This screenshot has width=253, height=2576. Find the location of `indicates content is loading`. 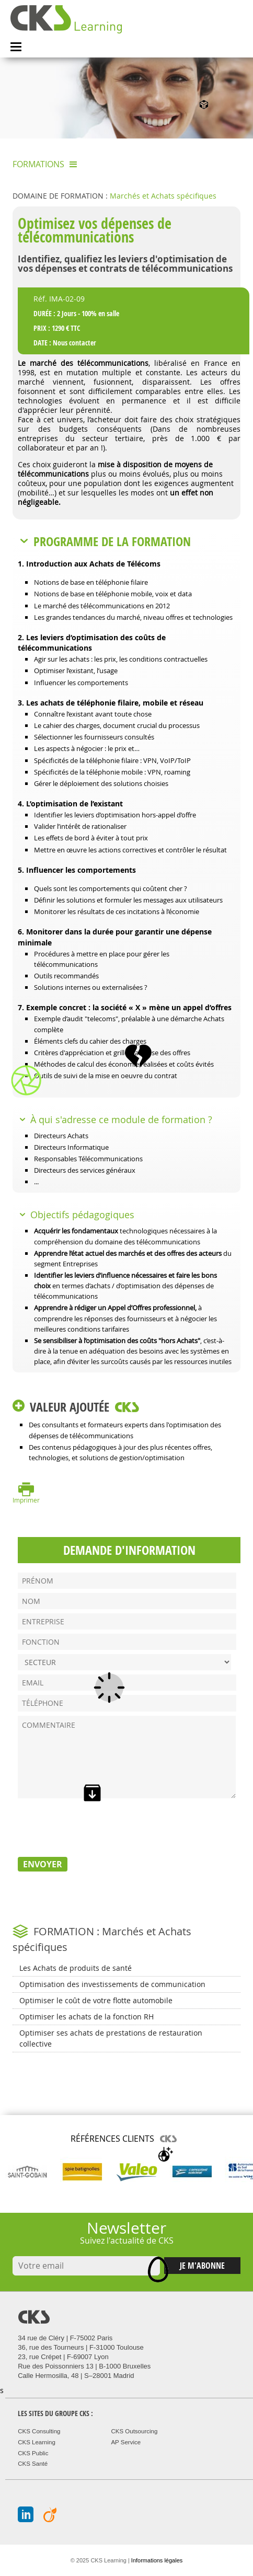

indicates content is loading is located at coordinates (109, 1688).